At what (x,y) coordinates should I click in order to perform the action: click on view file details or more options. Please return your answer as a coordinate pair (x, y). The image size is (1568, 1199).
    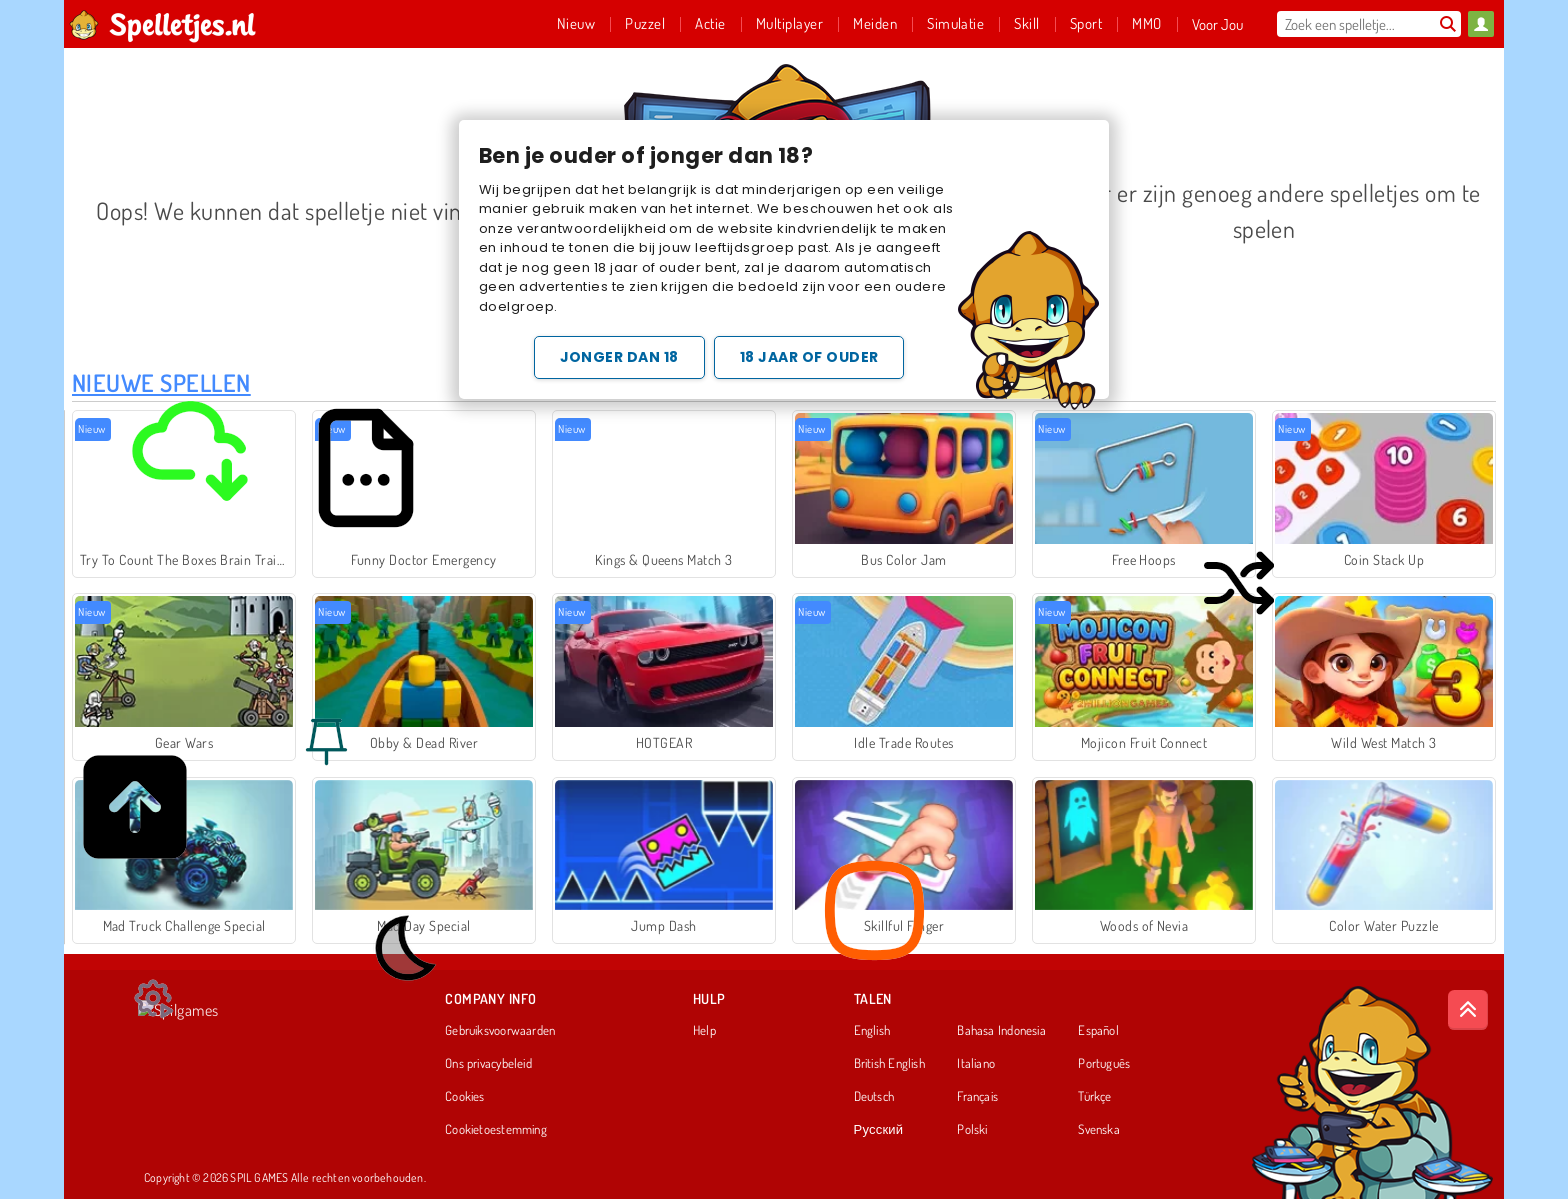
    Looking at the image, I should click on (366, 468).